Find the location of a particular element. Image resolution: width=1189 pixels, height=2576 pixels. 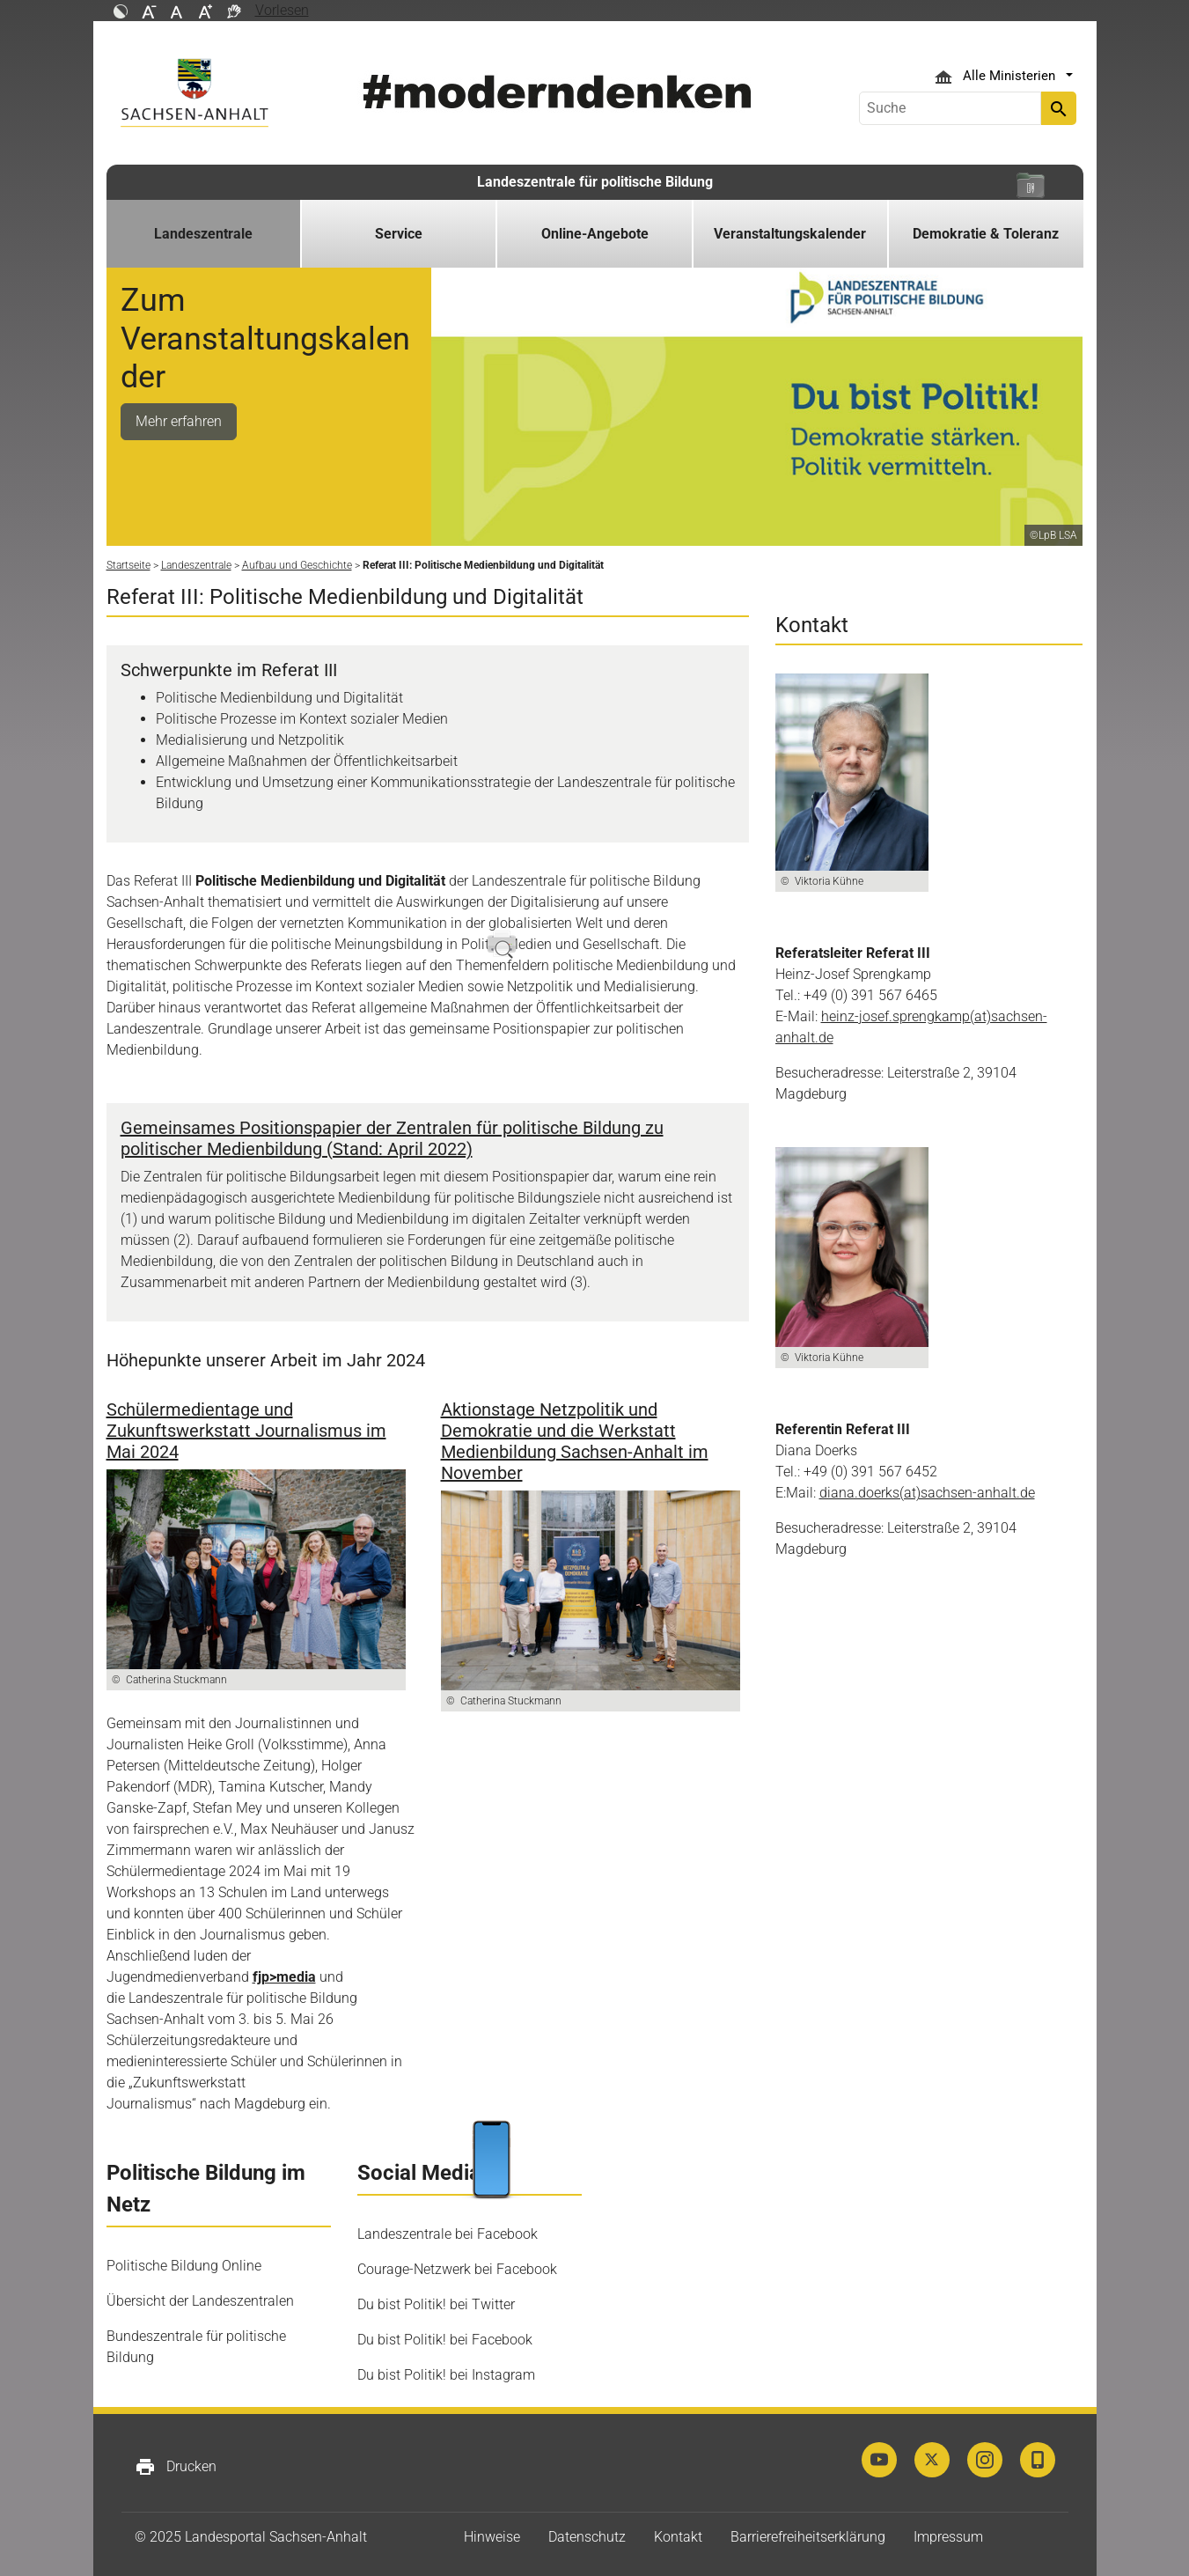

preview document before printing is located at coordinates (502, 944).